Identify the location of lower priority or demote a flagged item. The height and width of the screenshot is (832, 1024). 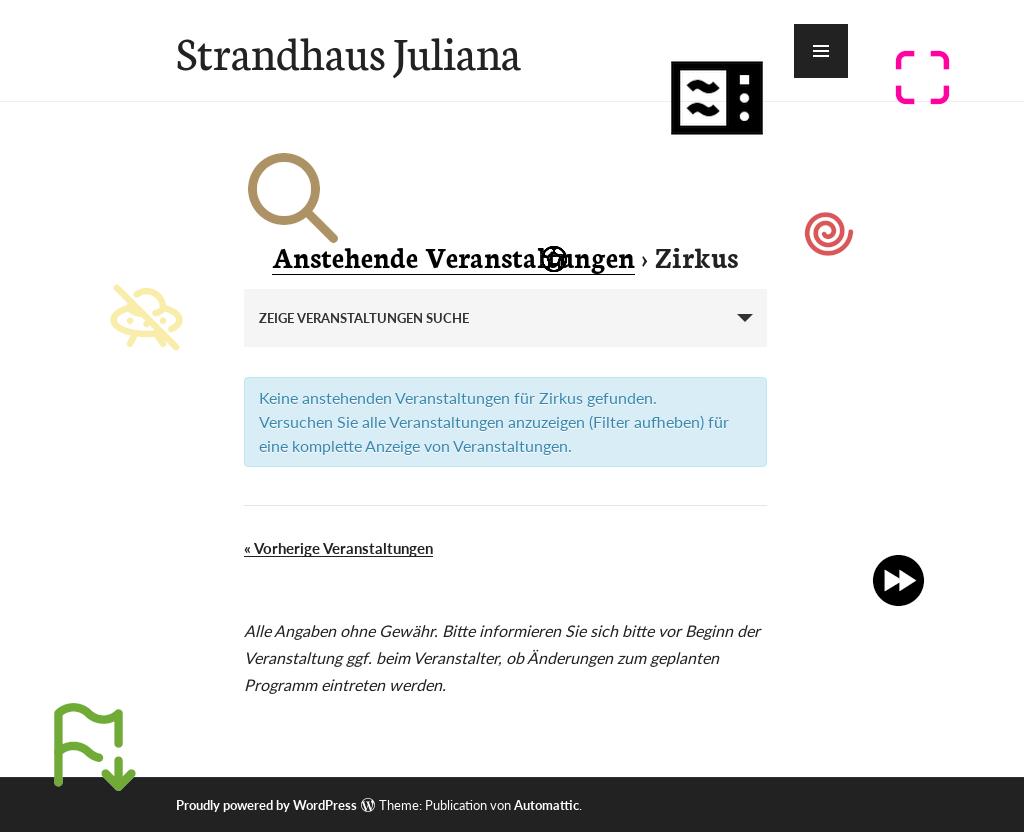
(88, 743).